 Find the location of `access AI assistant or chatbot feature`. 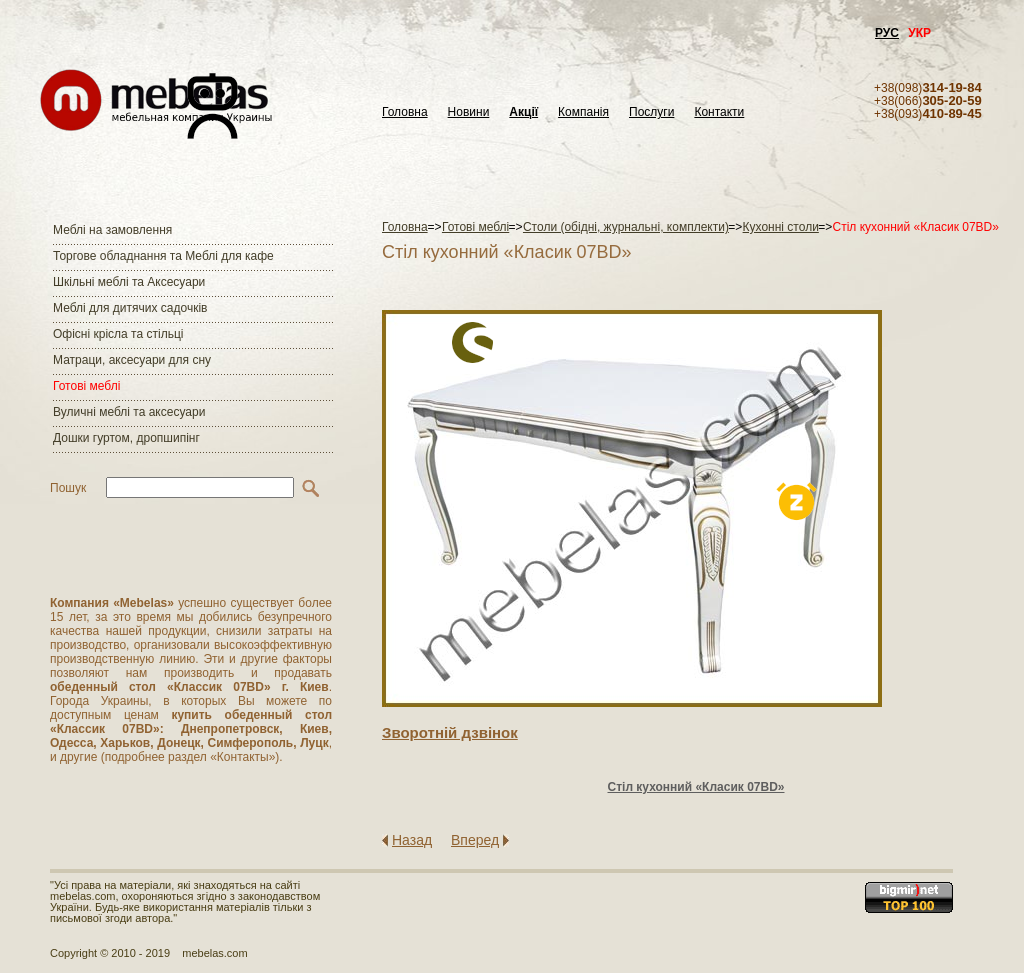

access AI assistant or chatbot feature is located at coordinates (212, 107).